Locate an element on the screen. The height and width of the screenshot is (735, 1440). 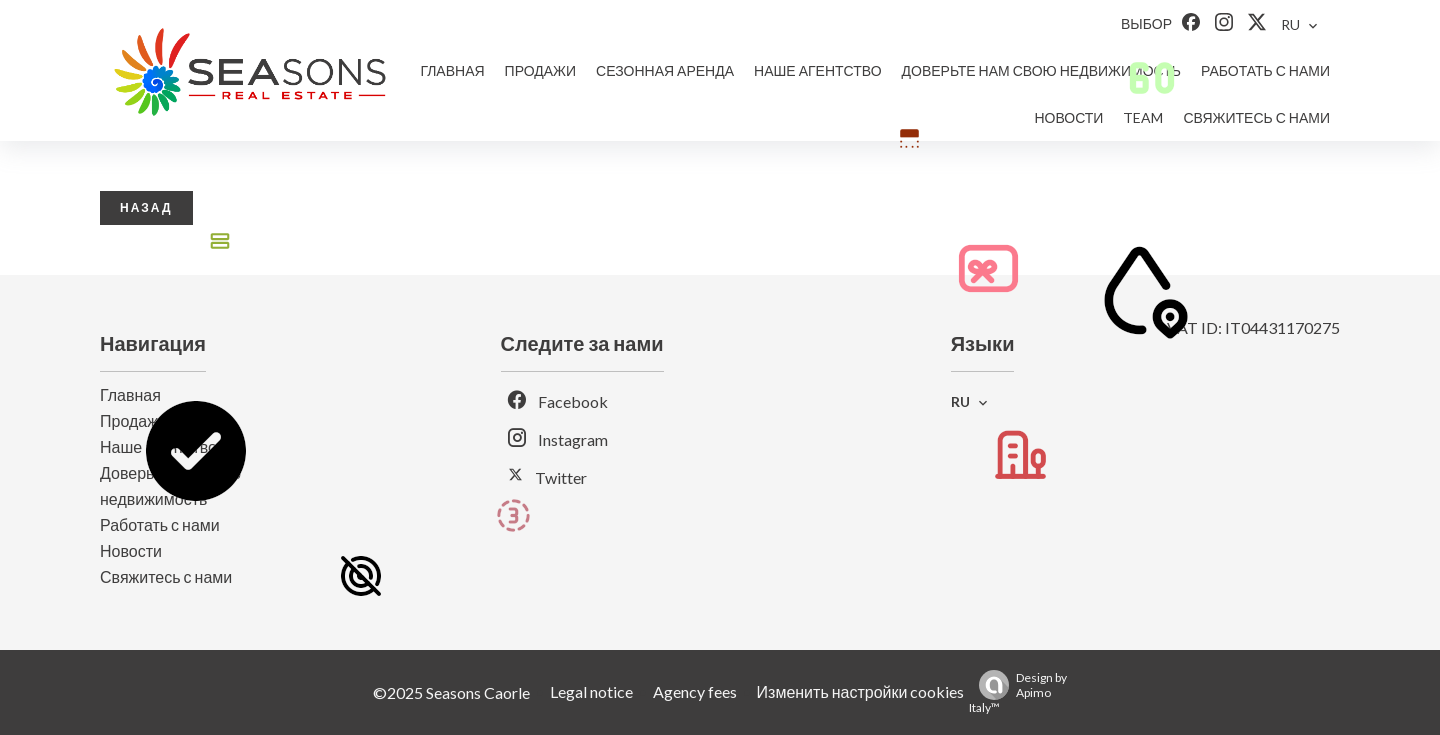
indicates successful completion or confirmation is located at coordinates (196, 451).